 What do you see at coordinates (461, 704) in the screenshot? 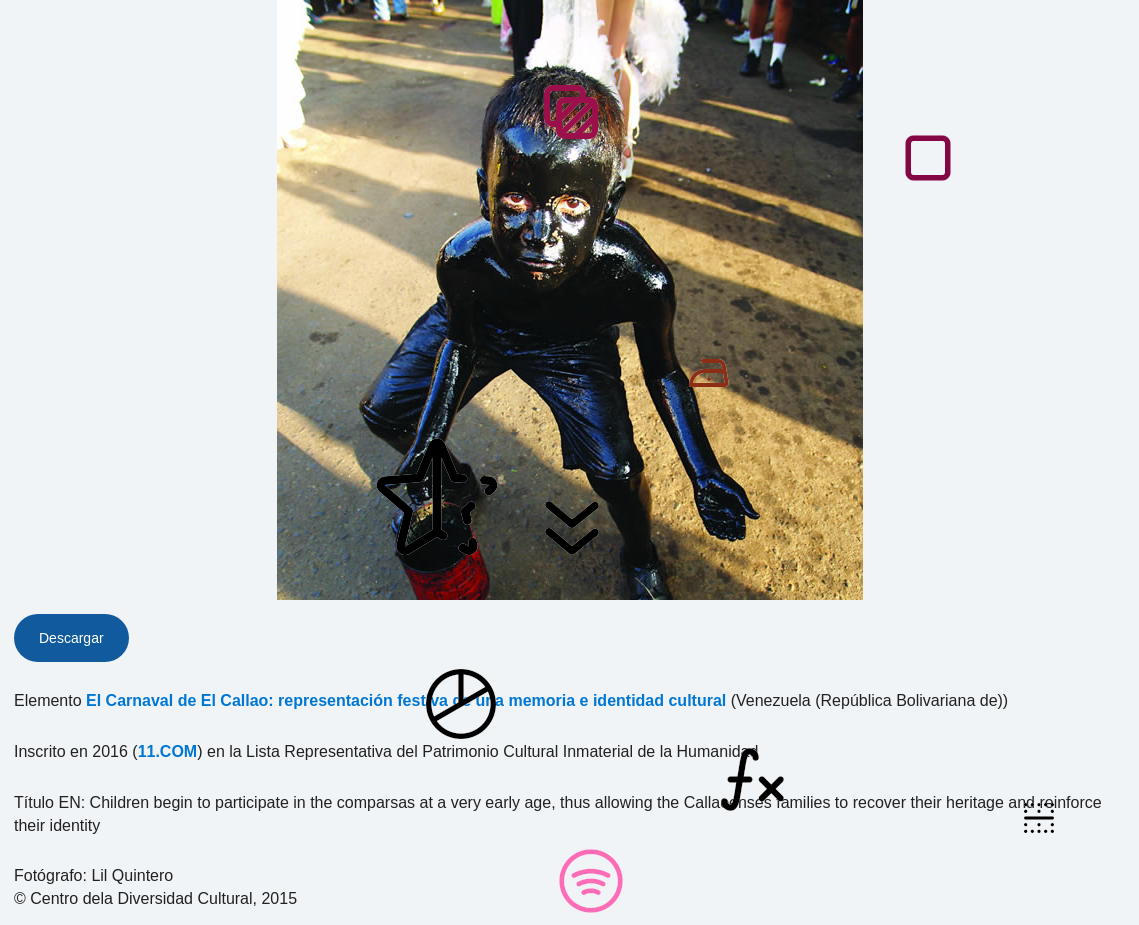
I see `view analytics or statistics breakdown` at bounding box center [461, 704].